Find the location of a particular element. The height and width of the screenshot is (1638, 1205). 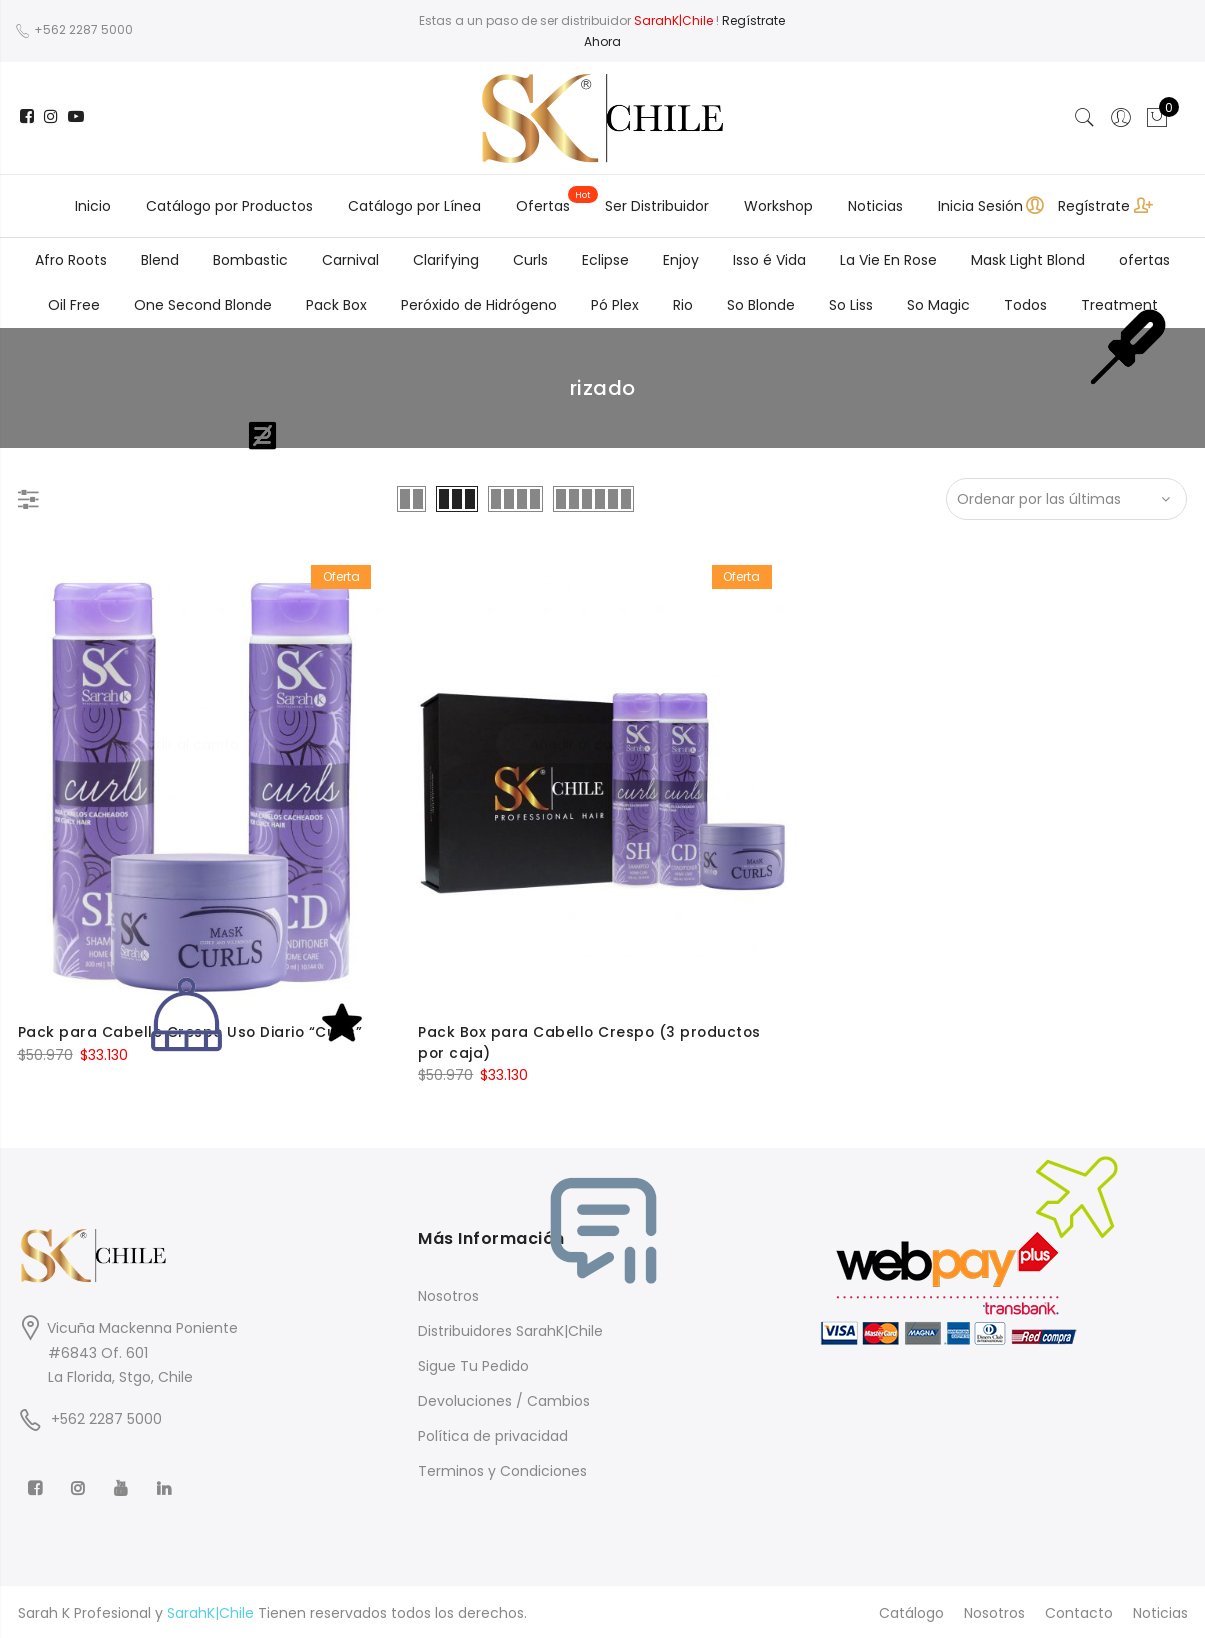

access settings or configuration options is located at coordinates (1128, 347).